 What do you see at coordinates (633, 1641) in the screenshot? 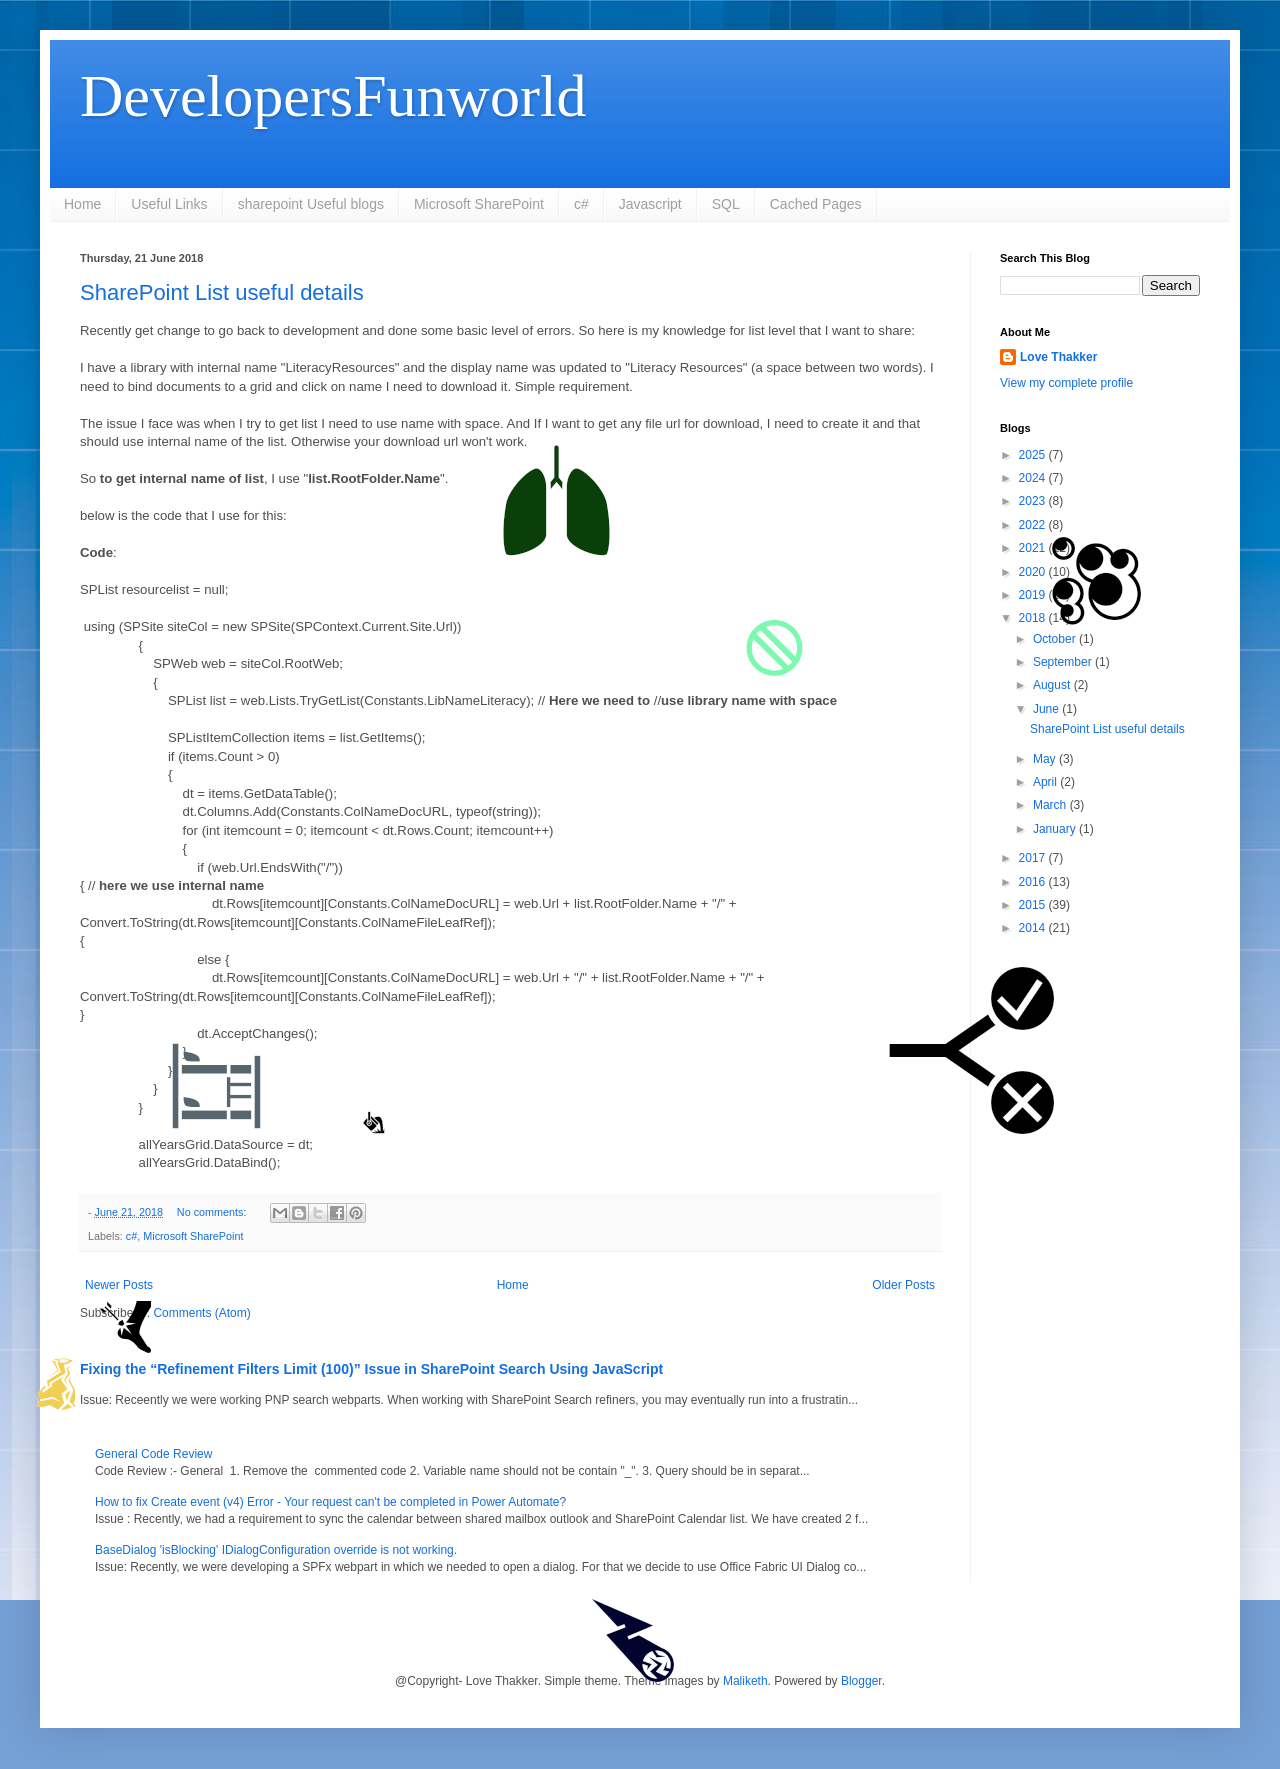
I see `launch a lightning-fast attack or special move` at bounding box center [633, 1641].